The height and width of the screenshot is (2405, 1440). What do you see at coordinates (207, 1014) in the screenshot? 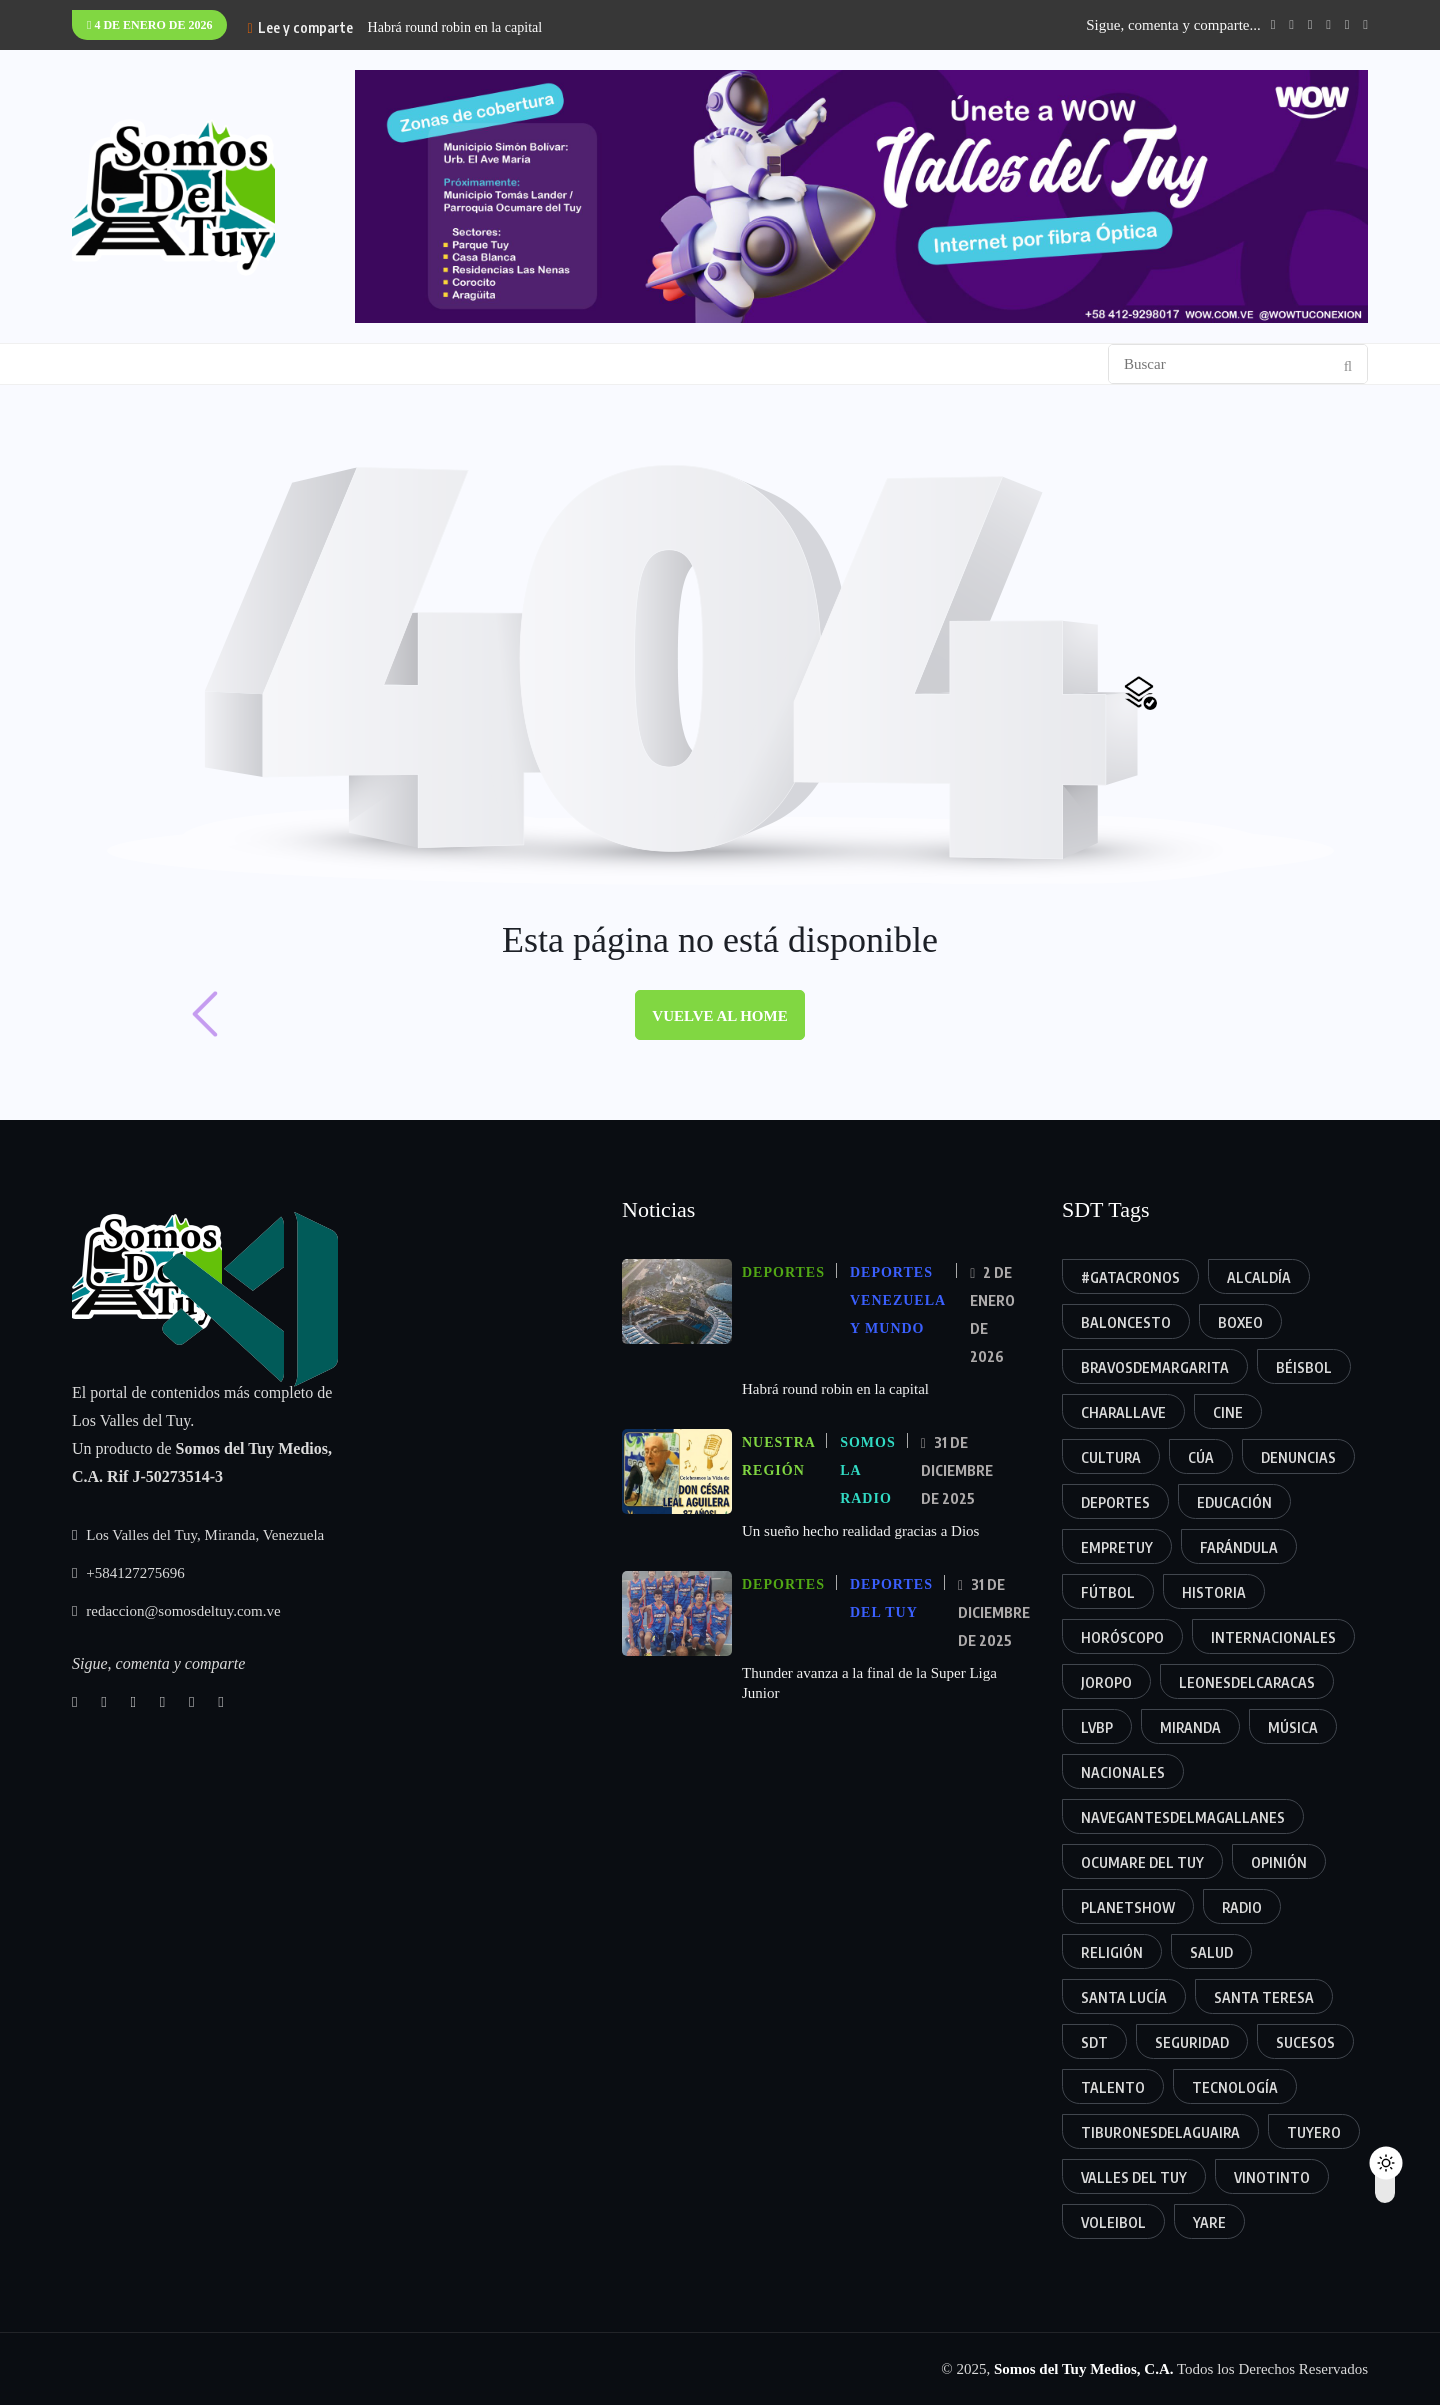
I see `go back to the previous screen` at bounding box center [207, 1014].